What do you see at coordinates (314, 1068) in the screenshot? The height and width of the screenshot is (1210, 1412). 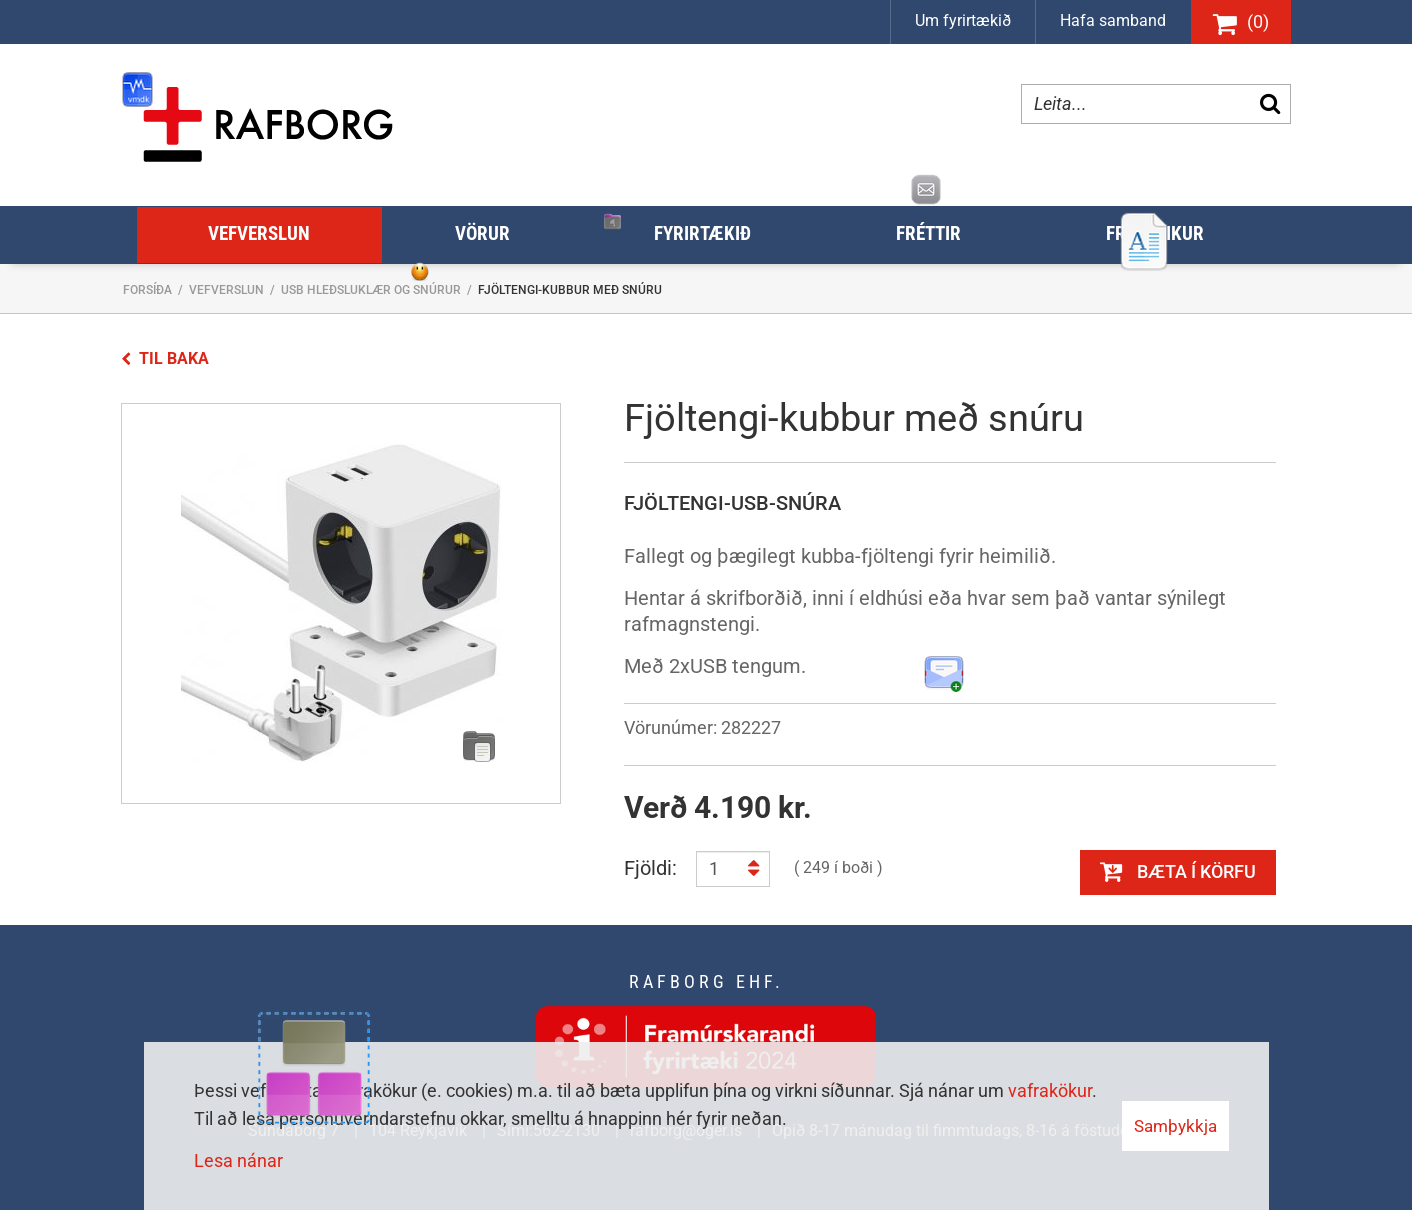 I see `select all items in the current view` at bounding box center [314, 1068].